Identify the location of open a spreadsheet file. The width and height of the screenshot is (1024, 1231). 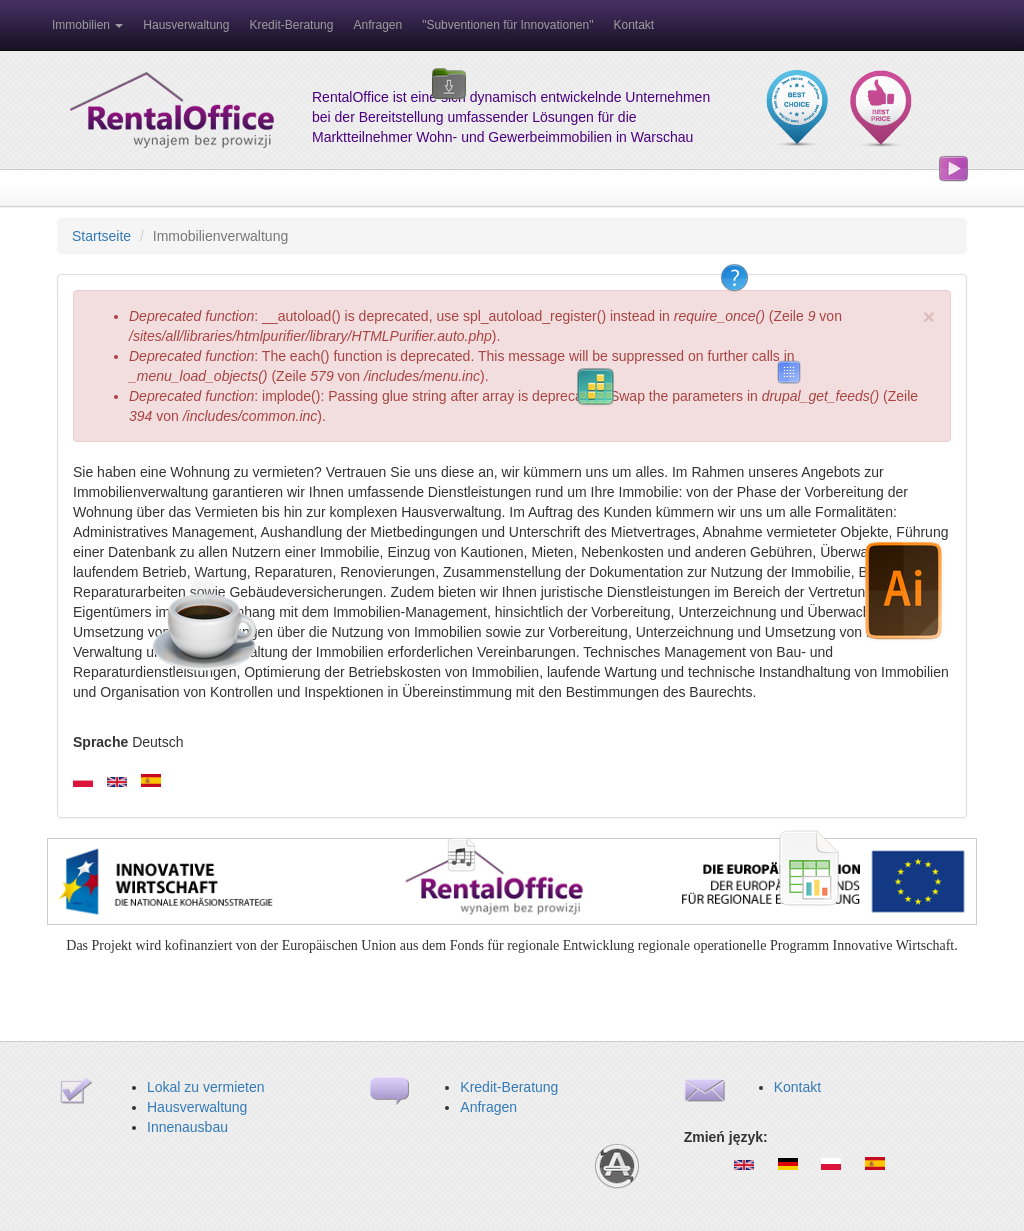
(809, 868).